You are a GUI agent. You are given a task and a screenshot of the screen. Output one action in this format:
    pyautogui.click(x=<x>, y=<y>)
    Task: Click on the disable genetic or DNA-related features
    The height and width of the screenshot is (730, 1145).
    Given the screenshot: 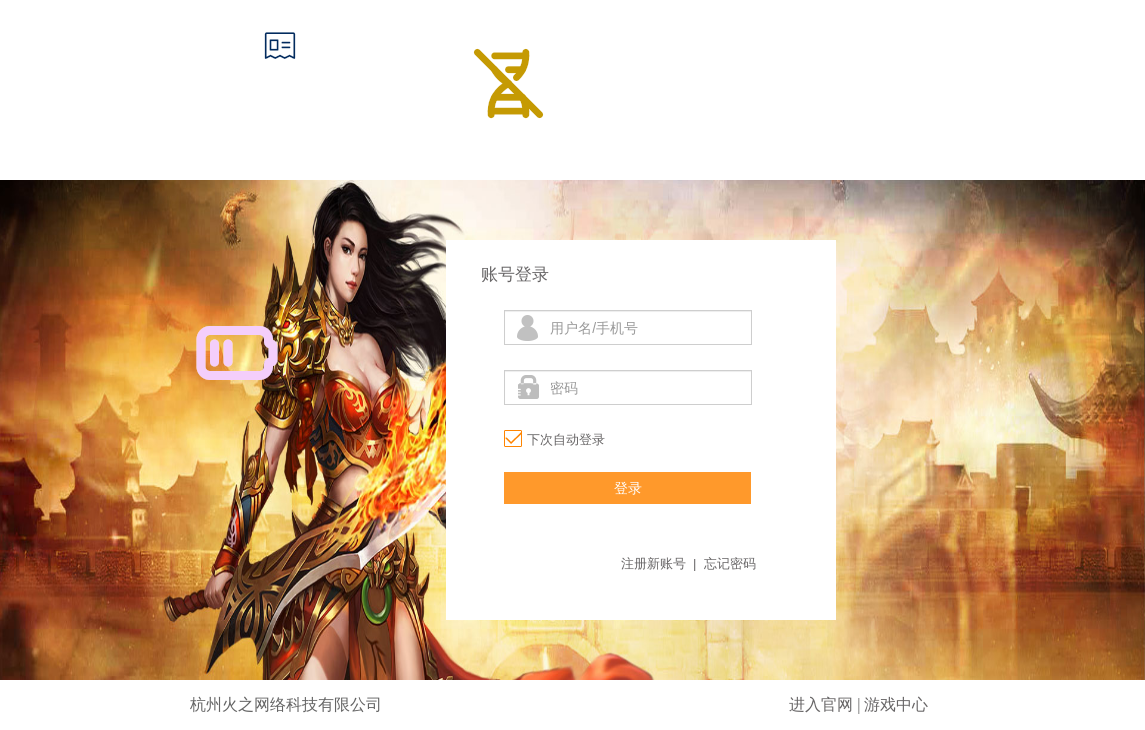 What is the action you would take?
    pyautogui.click(x=508, y=83)
    